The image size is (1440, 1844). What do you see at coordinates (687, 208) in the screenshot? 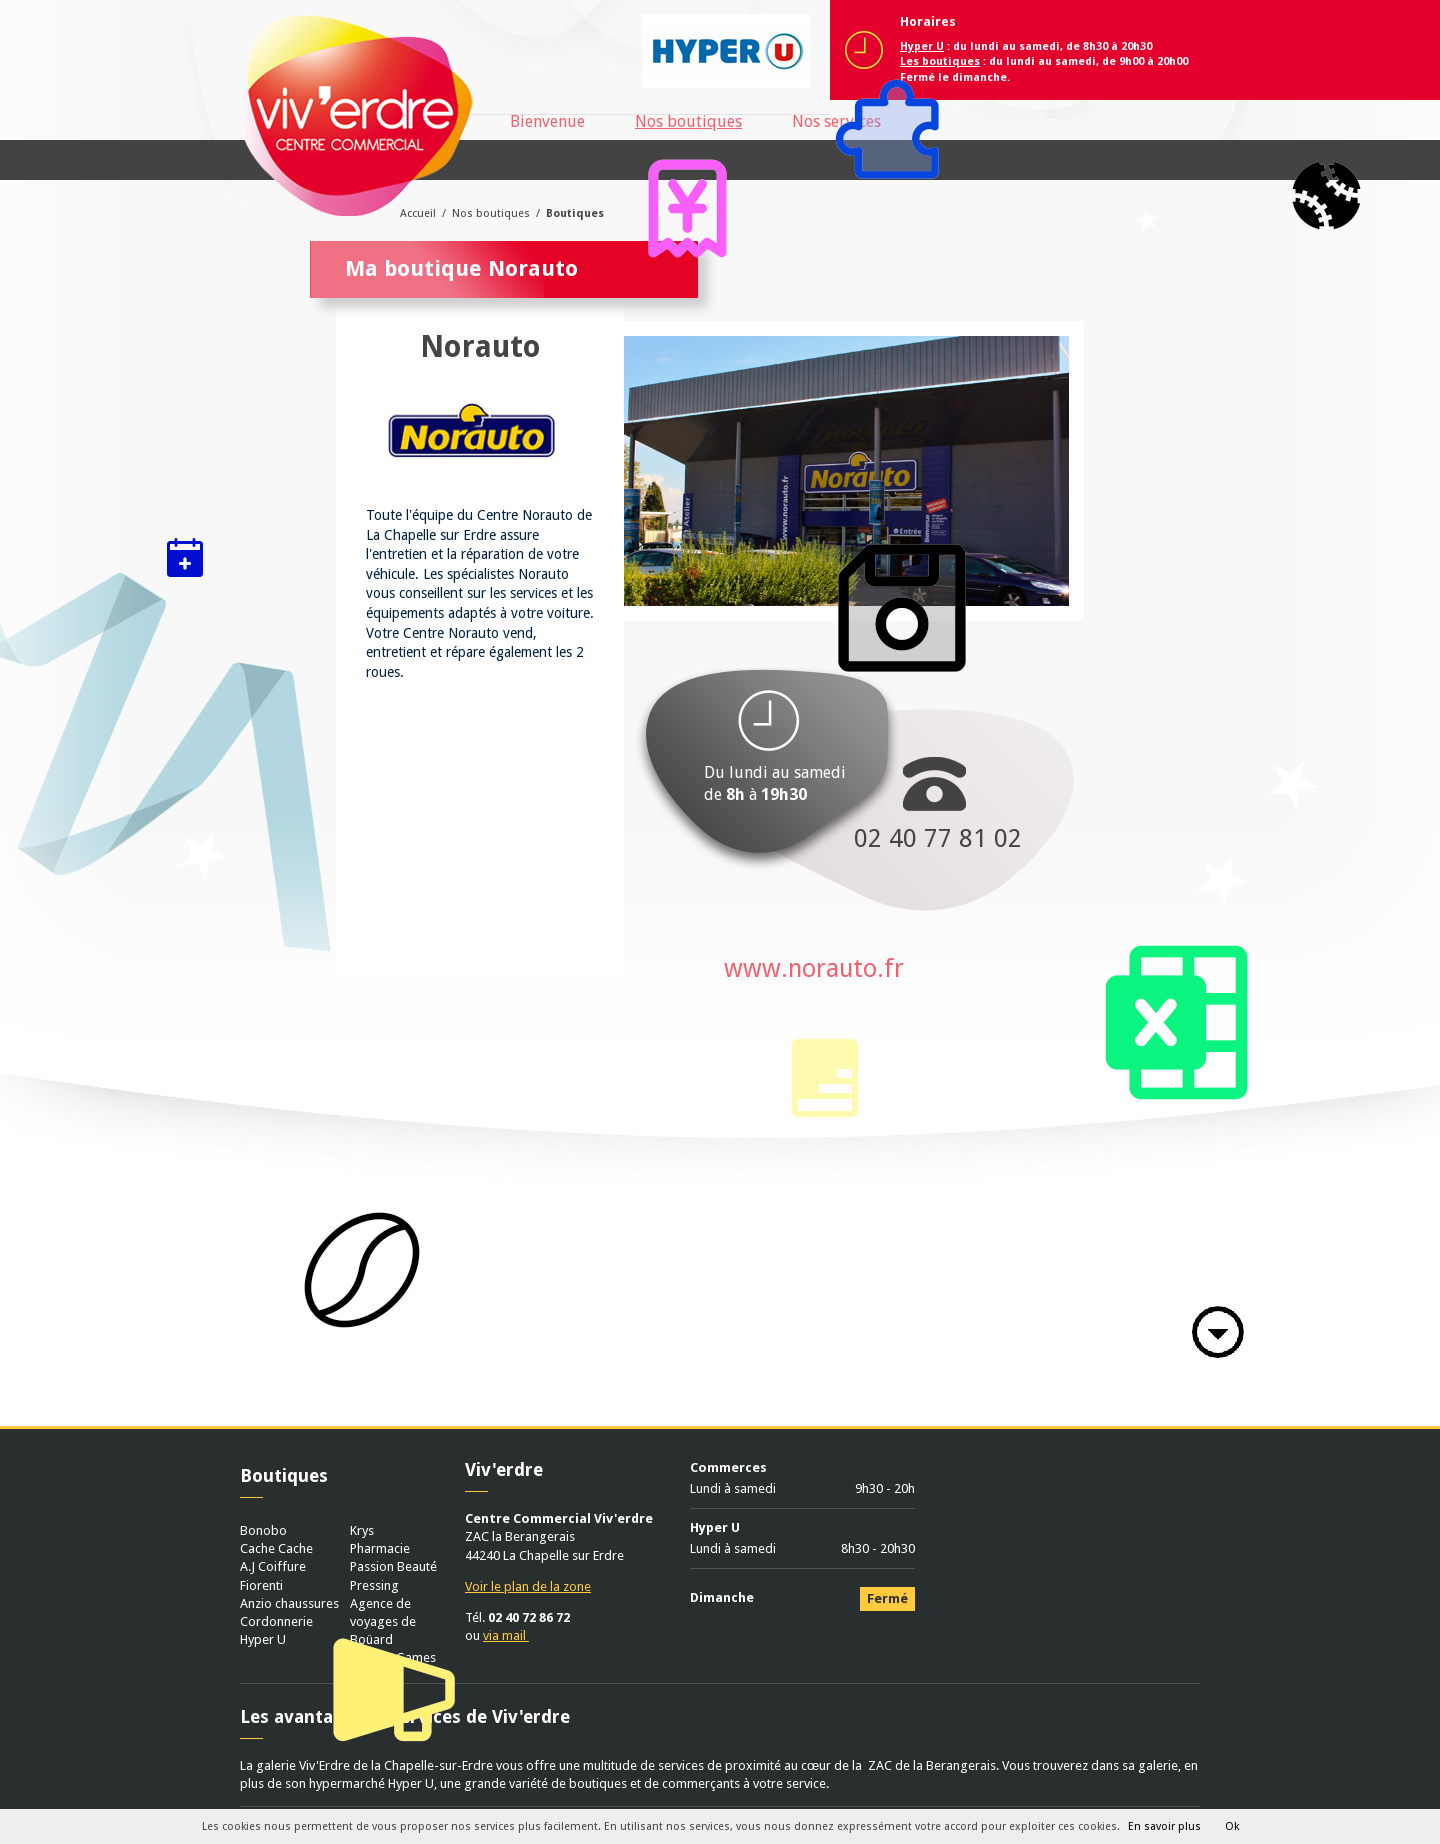
I see `view receipt in yuan currency` at bounding box center [687, 208].